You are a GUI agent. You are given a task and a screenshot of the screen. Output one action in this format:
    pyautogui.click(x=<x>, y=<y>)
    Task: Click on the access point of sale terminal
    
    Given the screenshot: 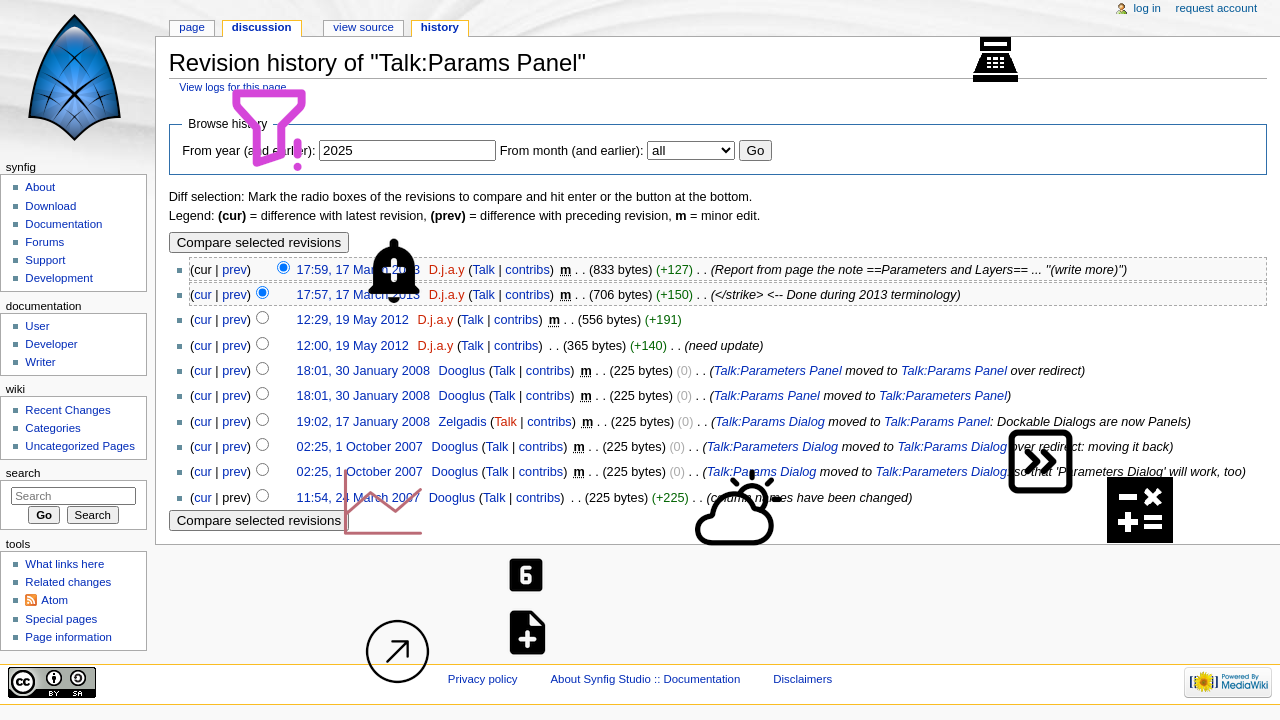 What is the action you would take?
    pyautogui.click(x=995, y=59)
    